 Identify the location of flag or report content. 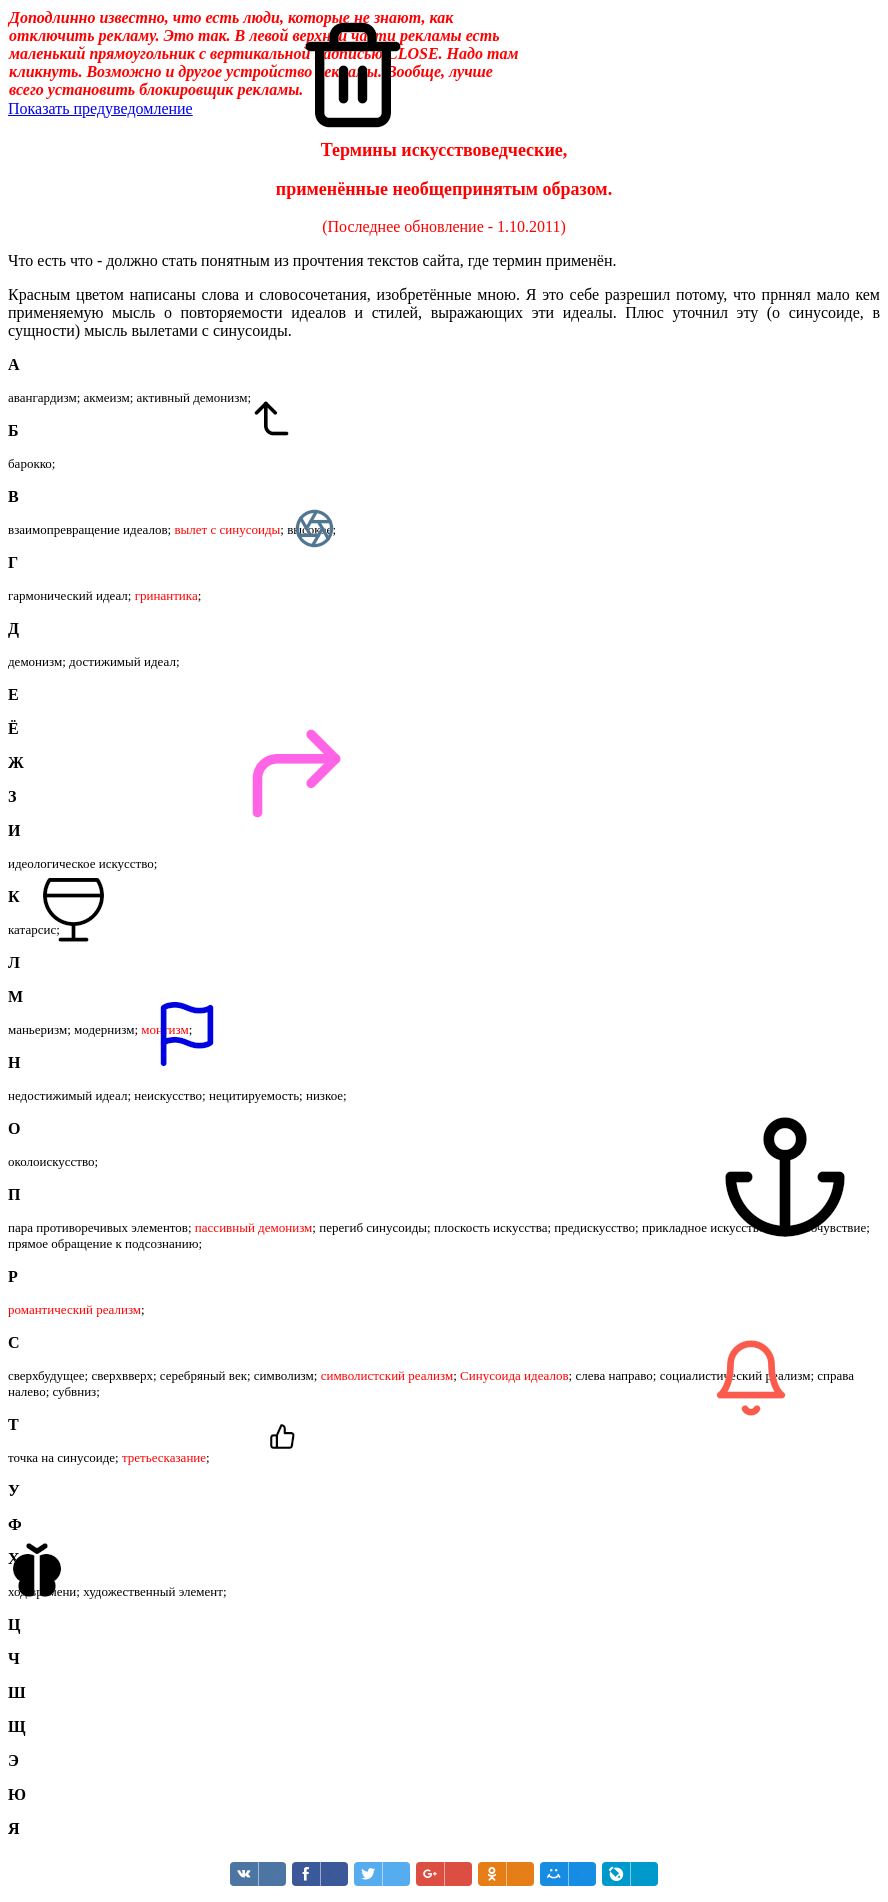
(187, 1034).